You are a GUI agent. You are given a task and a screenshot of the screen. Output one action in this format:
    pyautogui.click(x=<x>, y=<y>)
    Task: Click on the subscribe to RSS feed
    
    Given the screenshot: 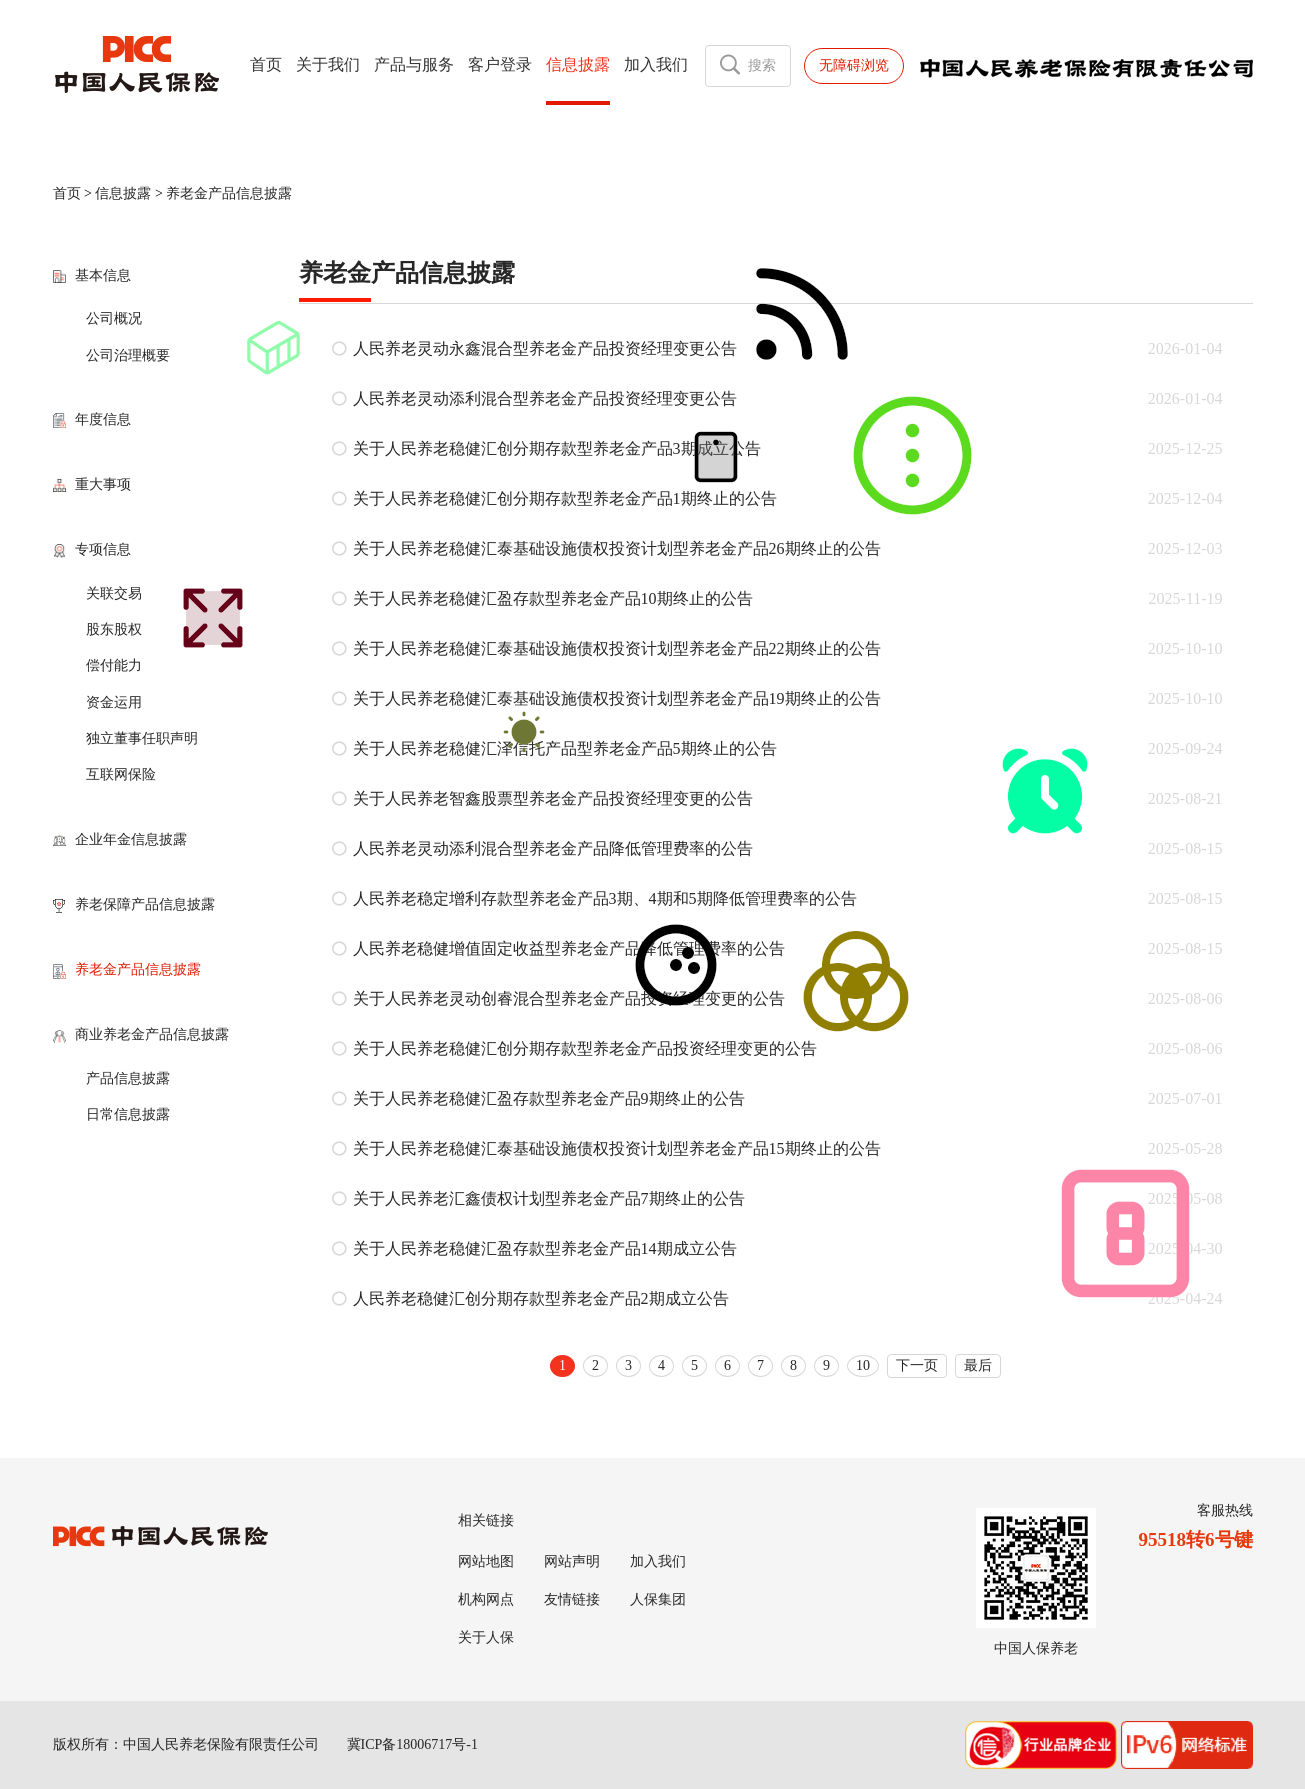 What is the action you would take?
    pyautogui.click(x=802, y=314)
    